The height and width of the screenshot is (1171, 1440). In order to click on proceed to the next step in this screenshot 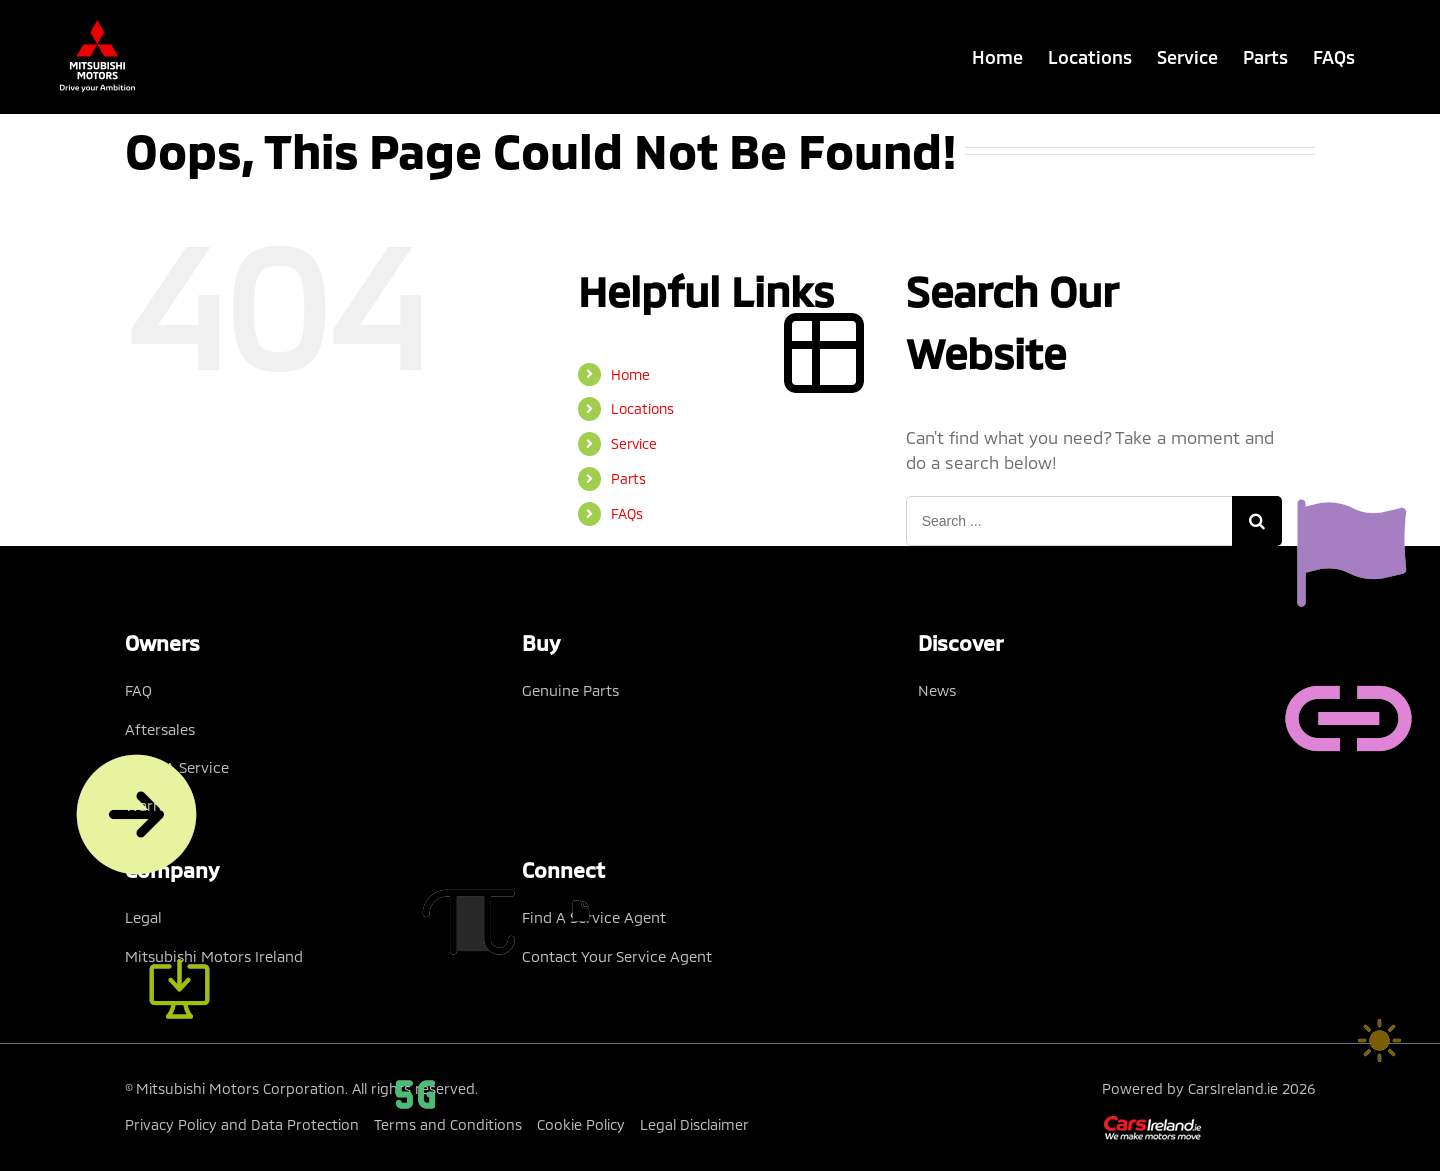, I will do `click(136, 814)`.